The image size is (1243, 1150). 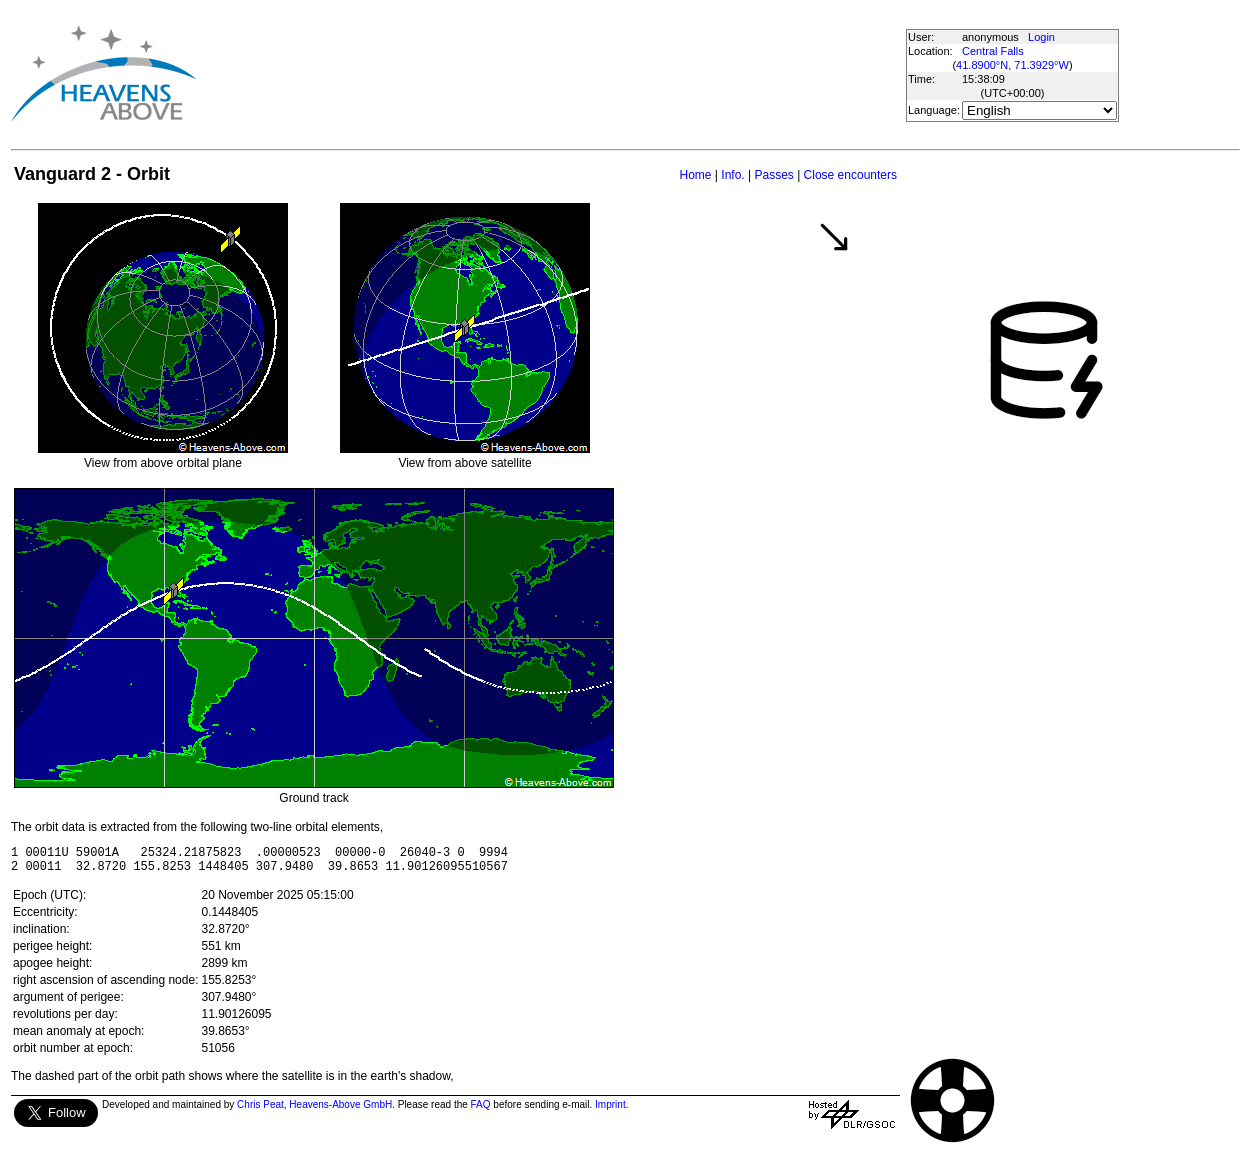 I want to click on move item to the bottom right, so click(x=834, y=237).